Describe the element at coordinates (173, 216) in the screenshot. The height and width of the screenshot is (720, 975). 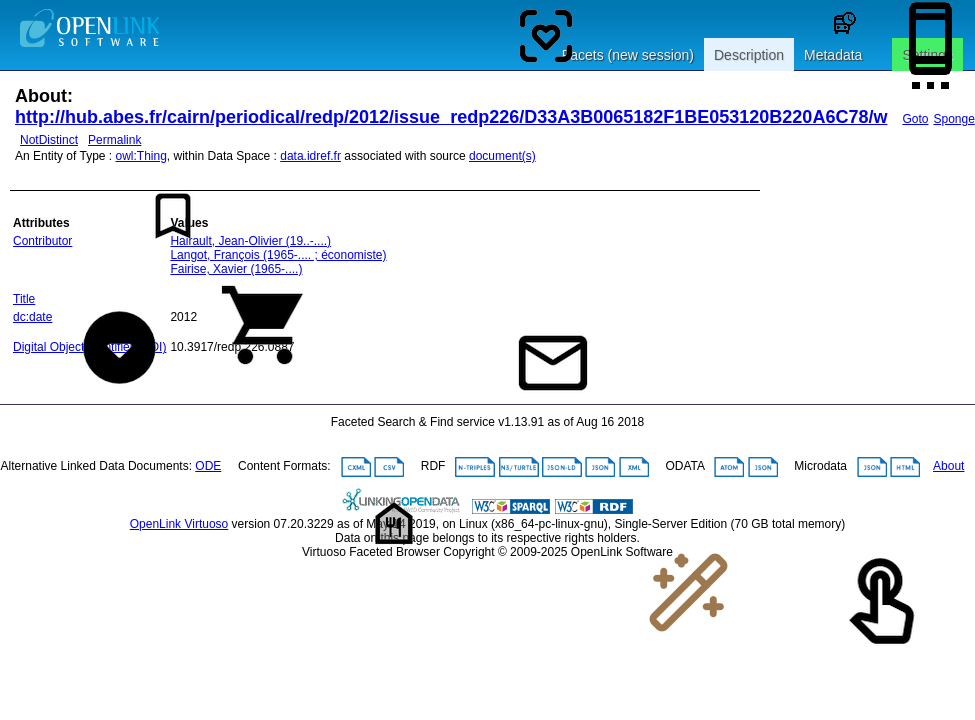
I see `bookmark this item` at that location.